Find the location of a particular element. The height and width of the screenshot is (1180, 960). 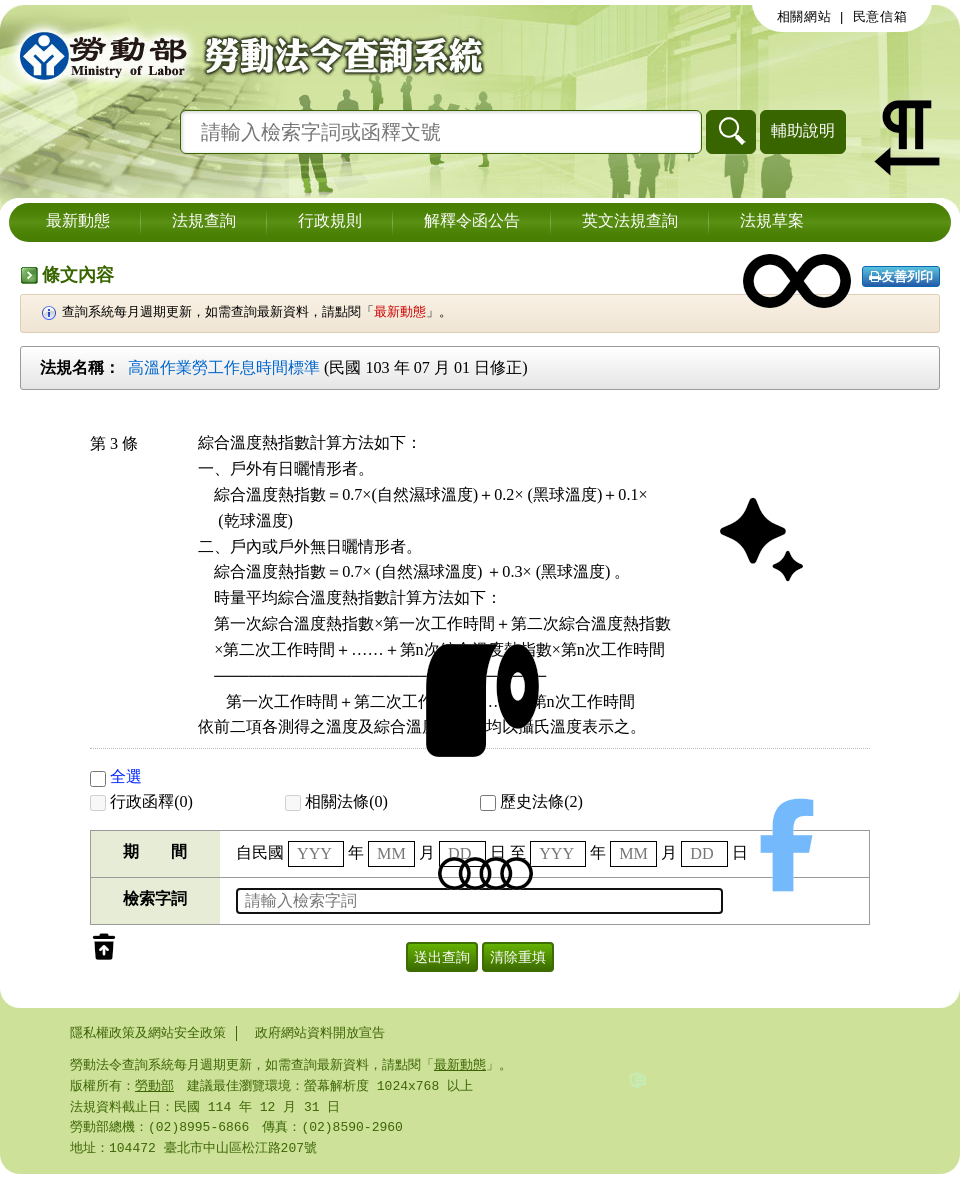

restore a deleted item from trash is located at coordinates (104, 947).